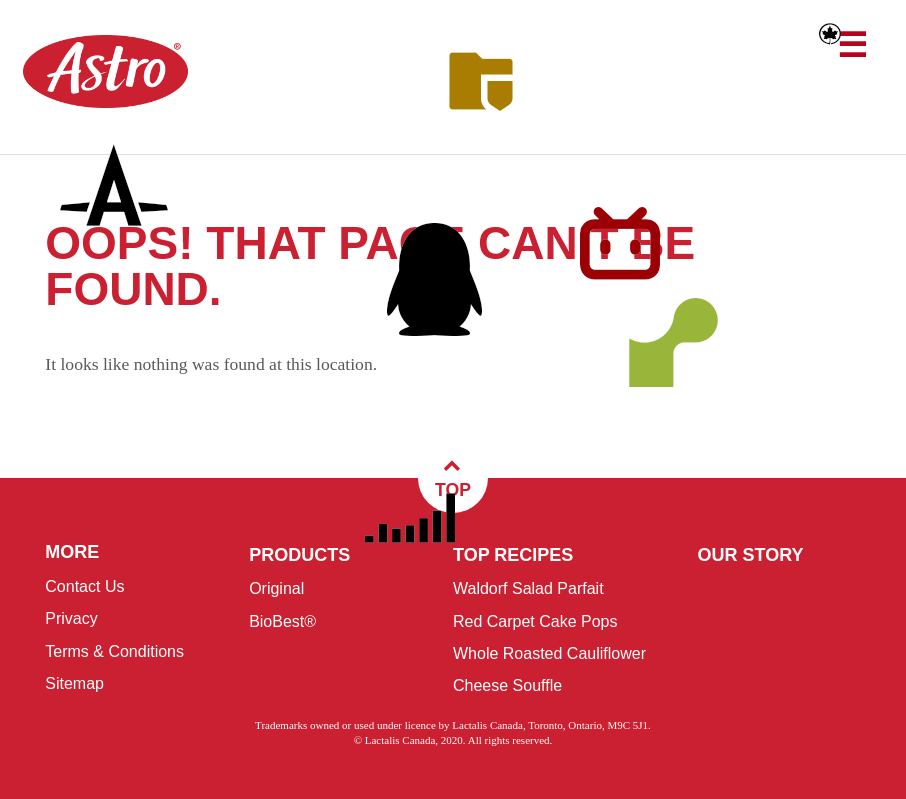 This screenshot has width=906, height=799. Describe the element at coordinates (673, 342) in the screenshot. I see `render cloud platform logo` at that location.